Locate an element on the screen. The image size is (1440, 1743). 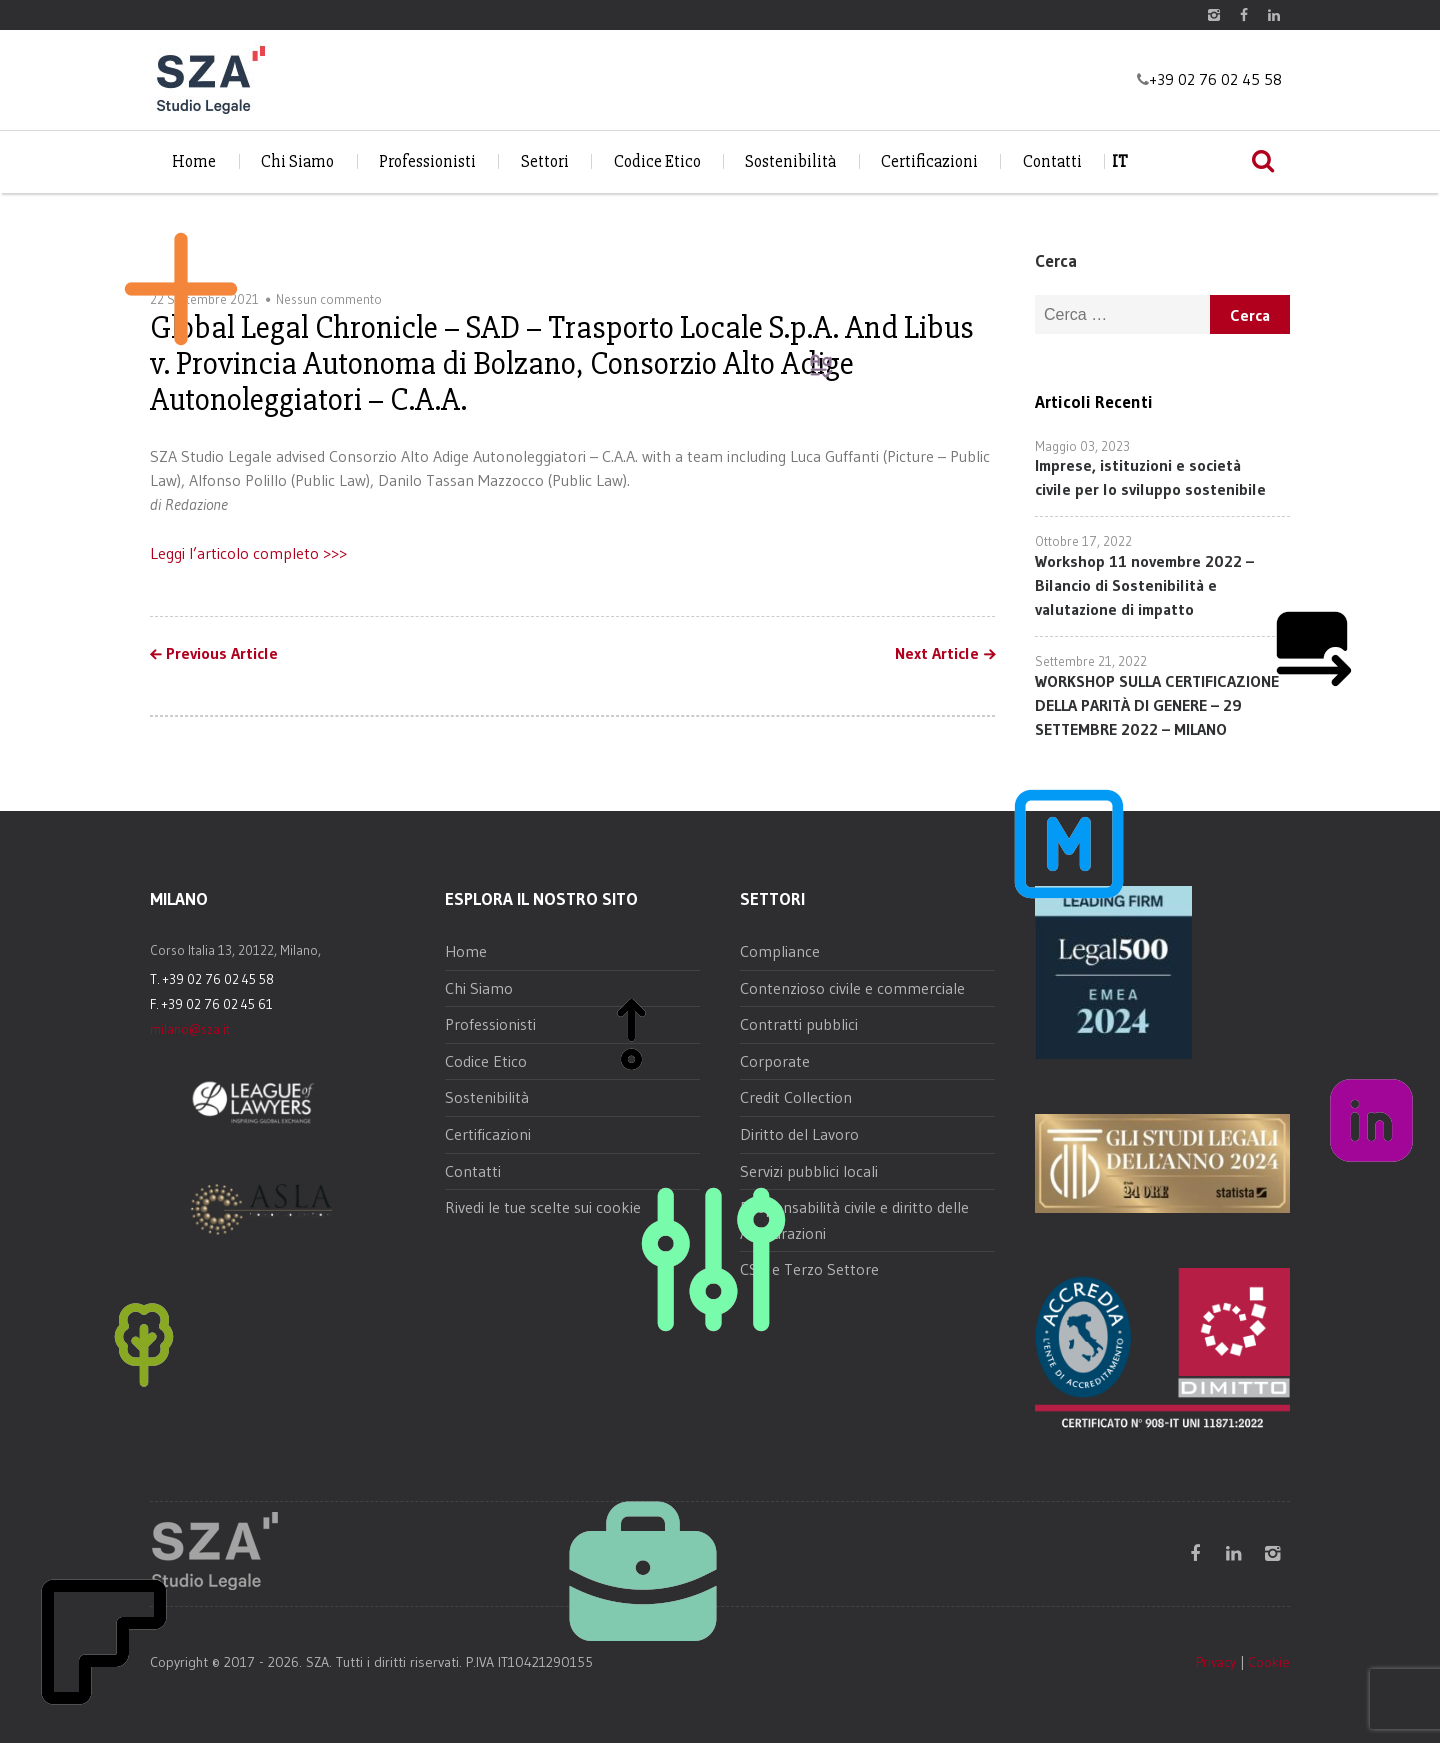
add a new item is located at coordinates (181, 289).